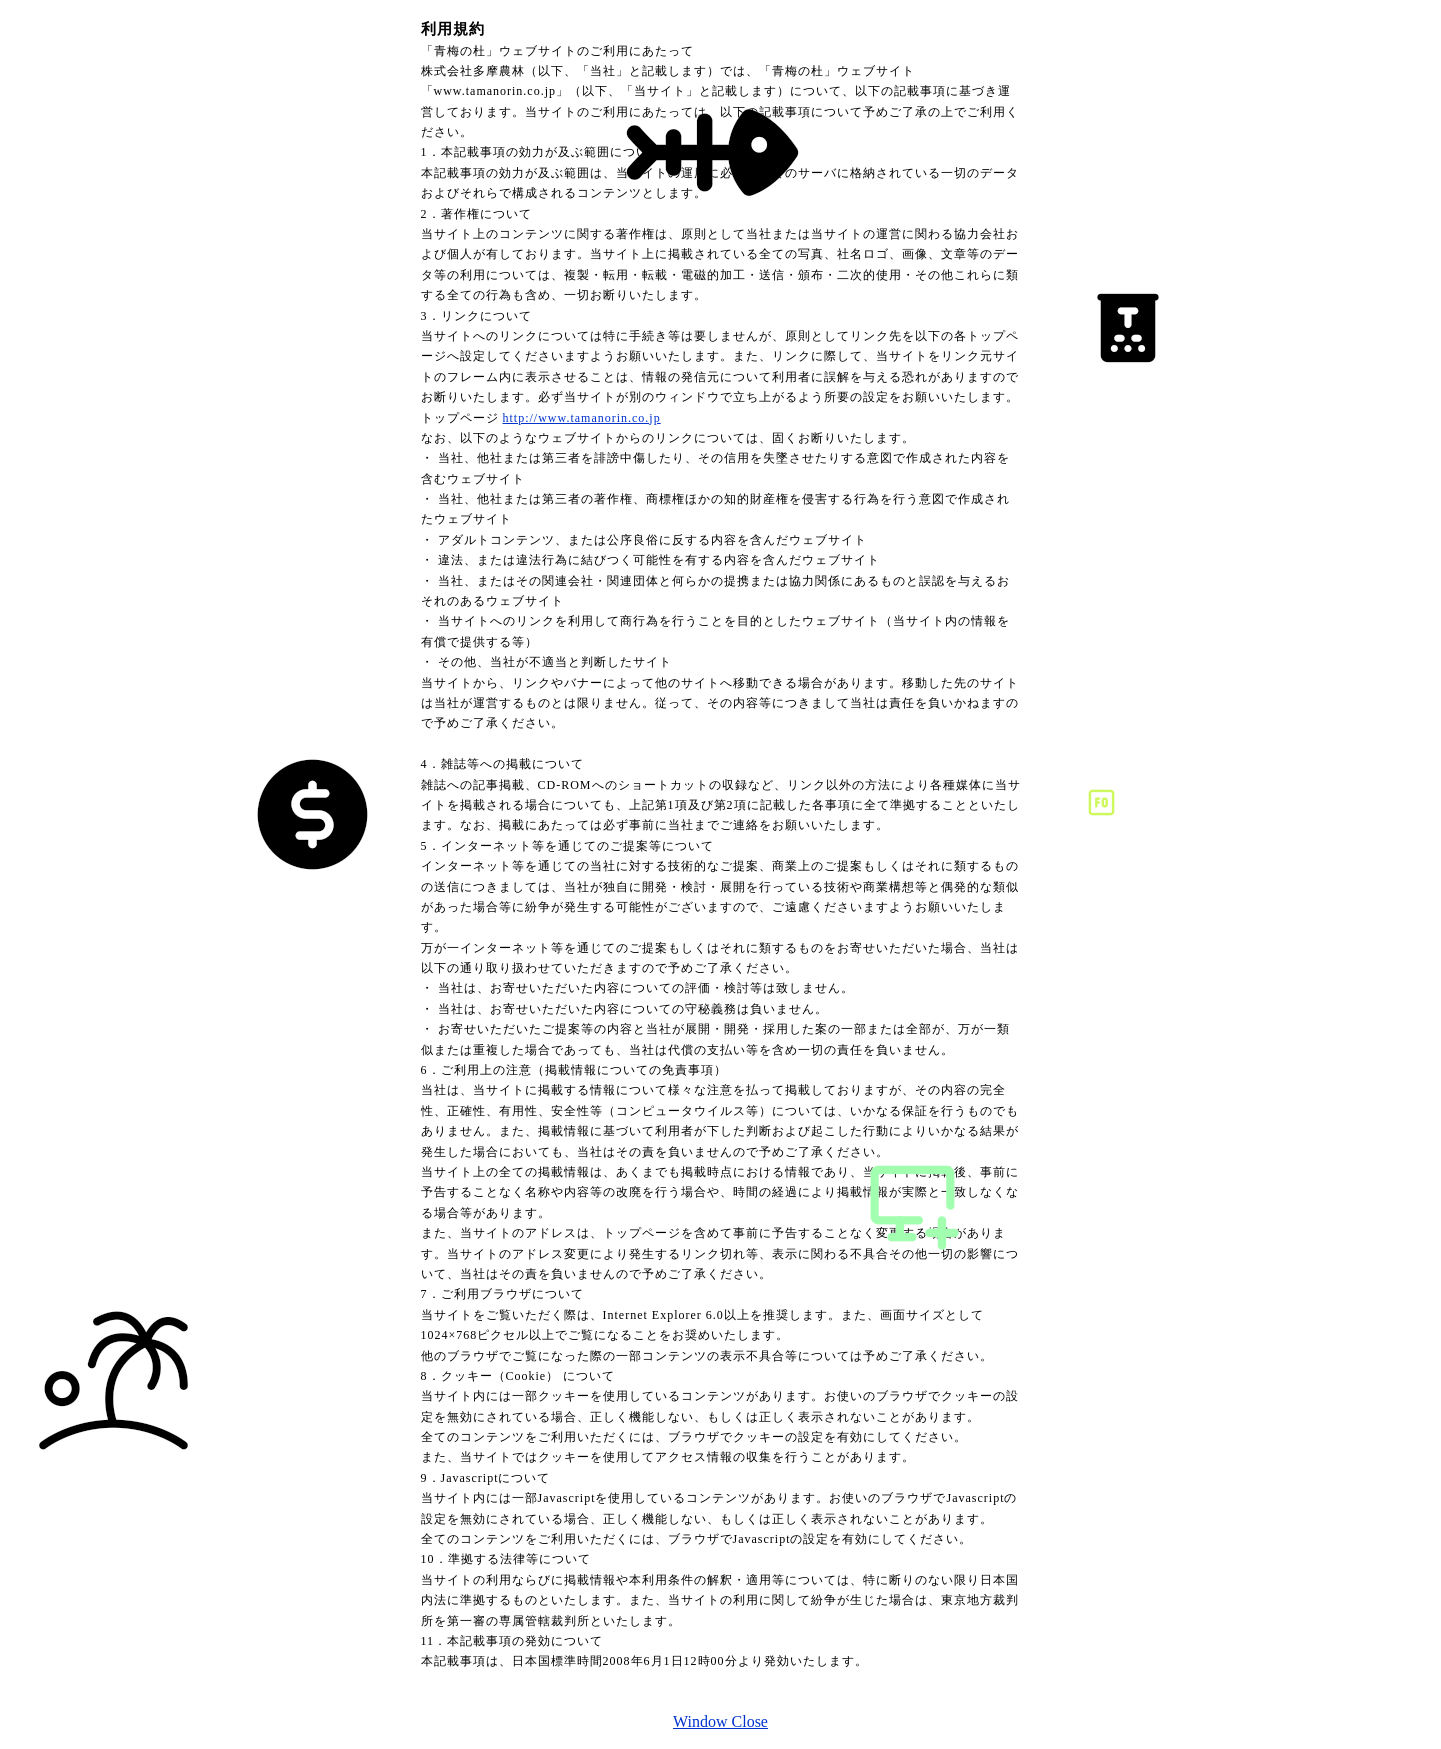 This screenshot has height=1749, width=1441. What do you see at coordinates (712, 152) in the screenshot?
I see `indicates empty state or no results found` at bounding box center [712, 152].